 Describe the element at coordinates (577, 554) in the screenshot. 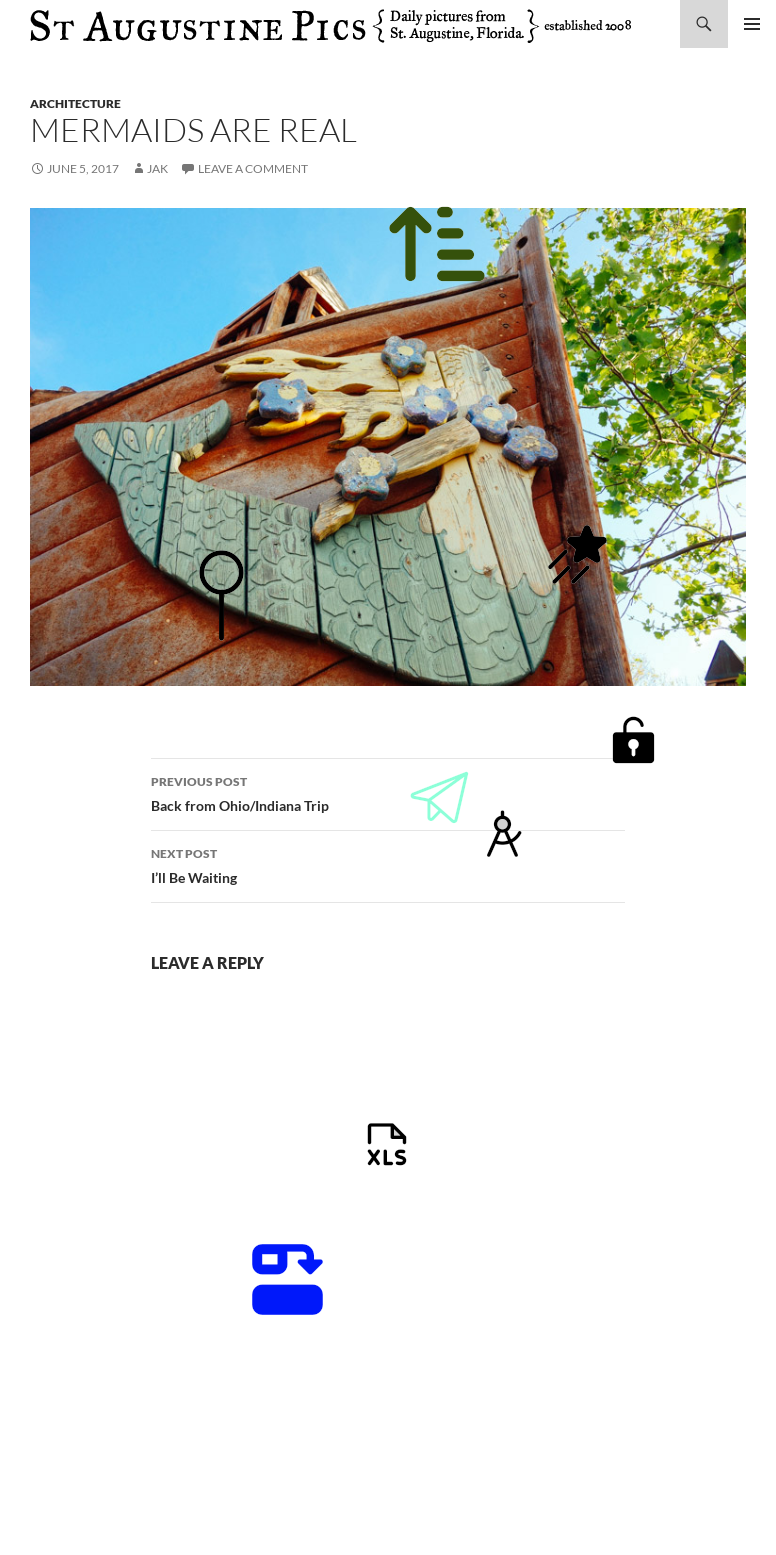

I see `mark as favorite or featured` at that location.